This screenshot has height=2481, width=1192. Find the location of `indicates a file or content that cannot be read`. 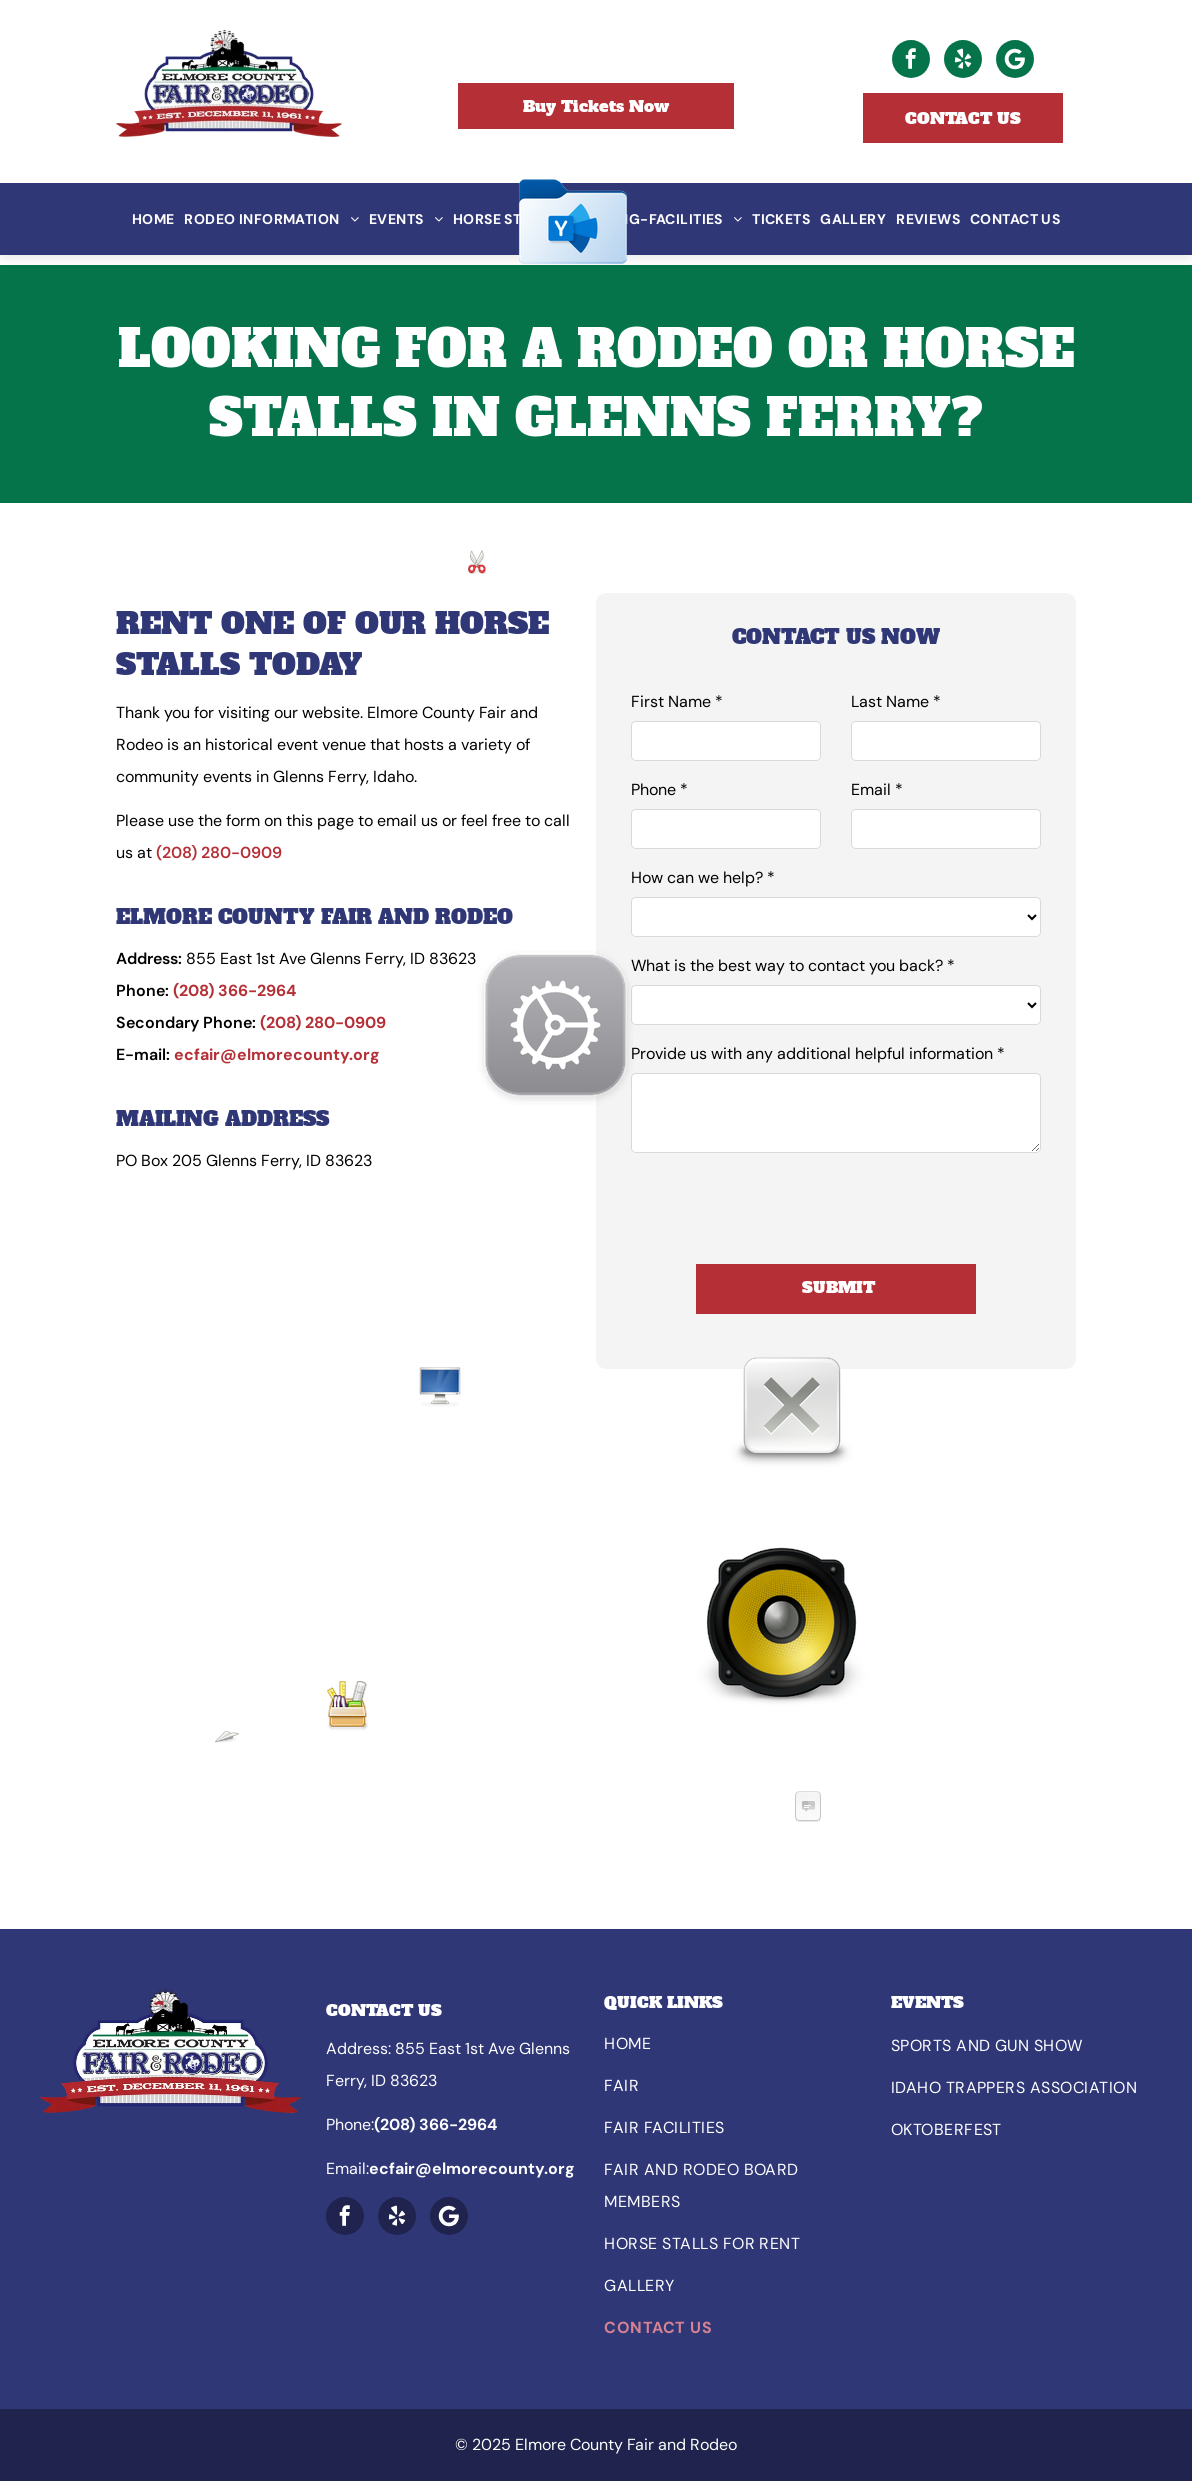

indicates a file or content that cannot be read is located at coordinates (793, 1411).